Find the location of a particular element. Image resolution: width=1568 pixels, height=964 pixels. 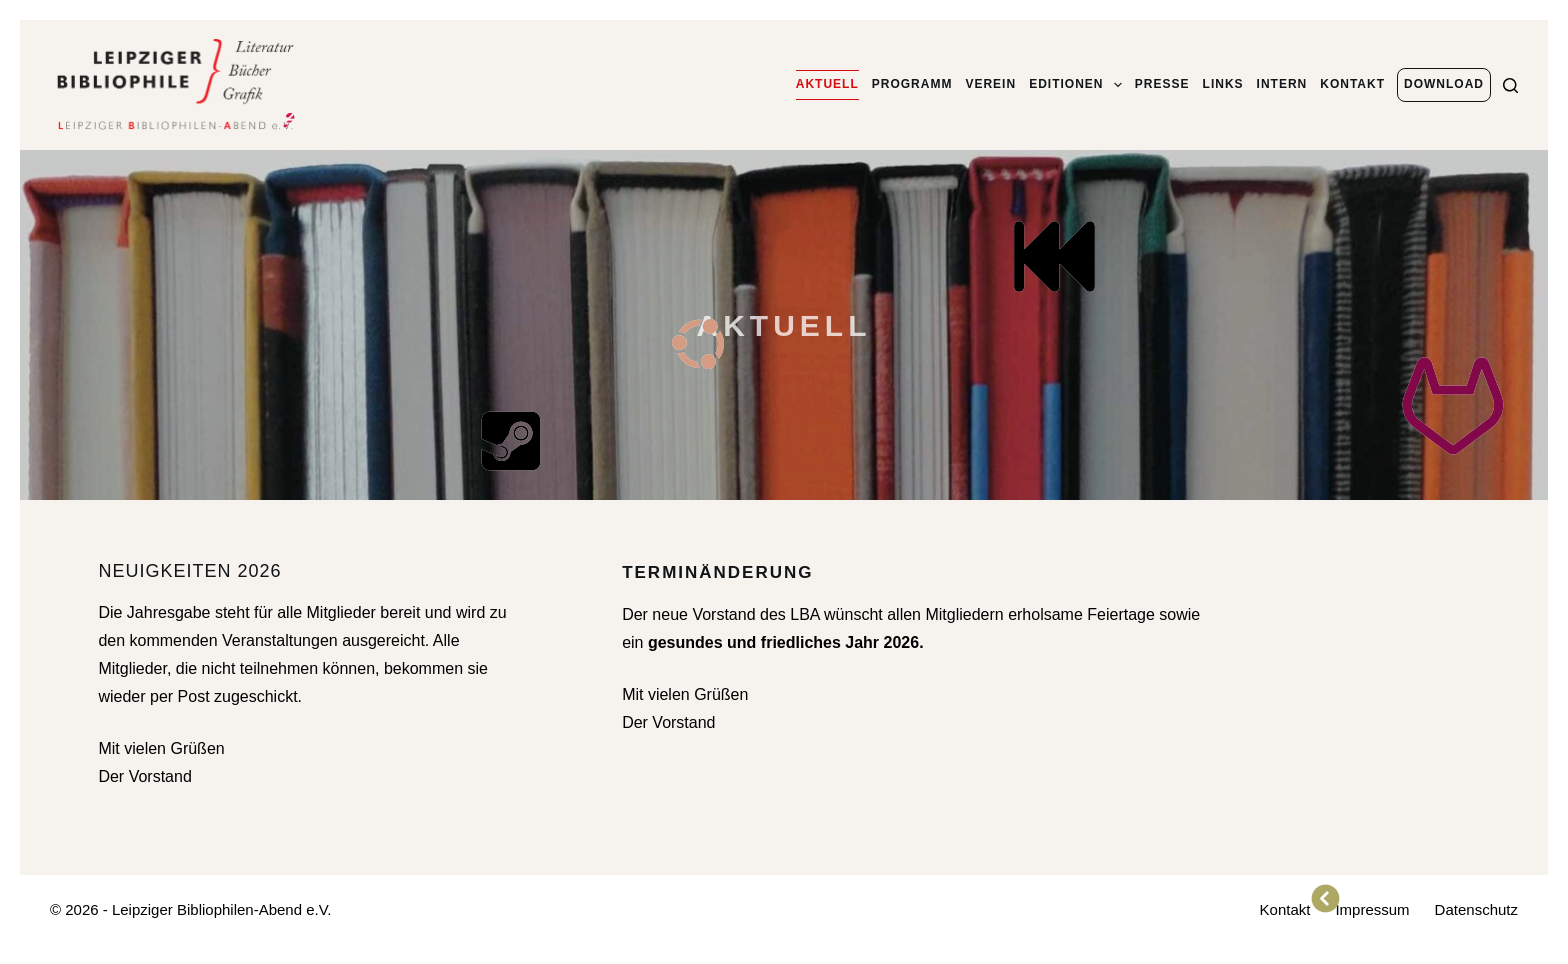

go back to the previous screen is located at coordinates (1325, 898).